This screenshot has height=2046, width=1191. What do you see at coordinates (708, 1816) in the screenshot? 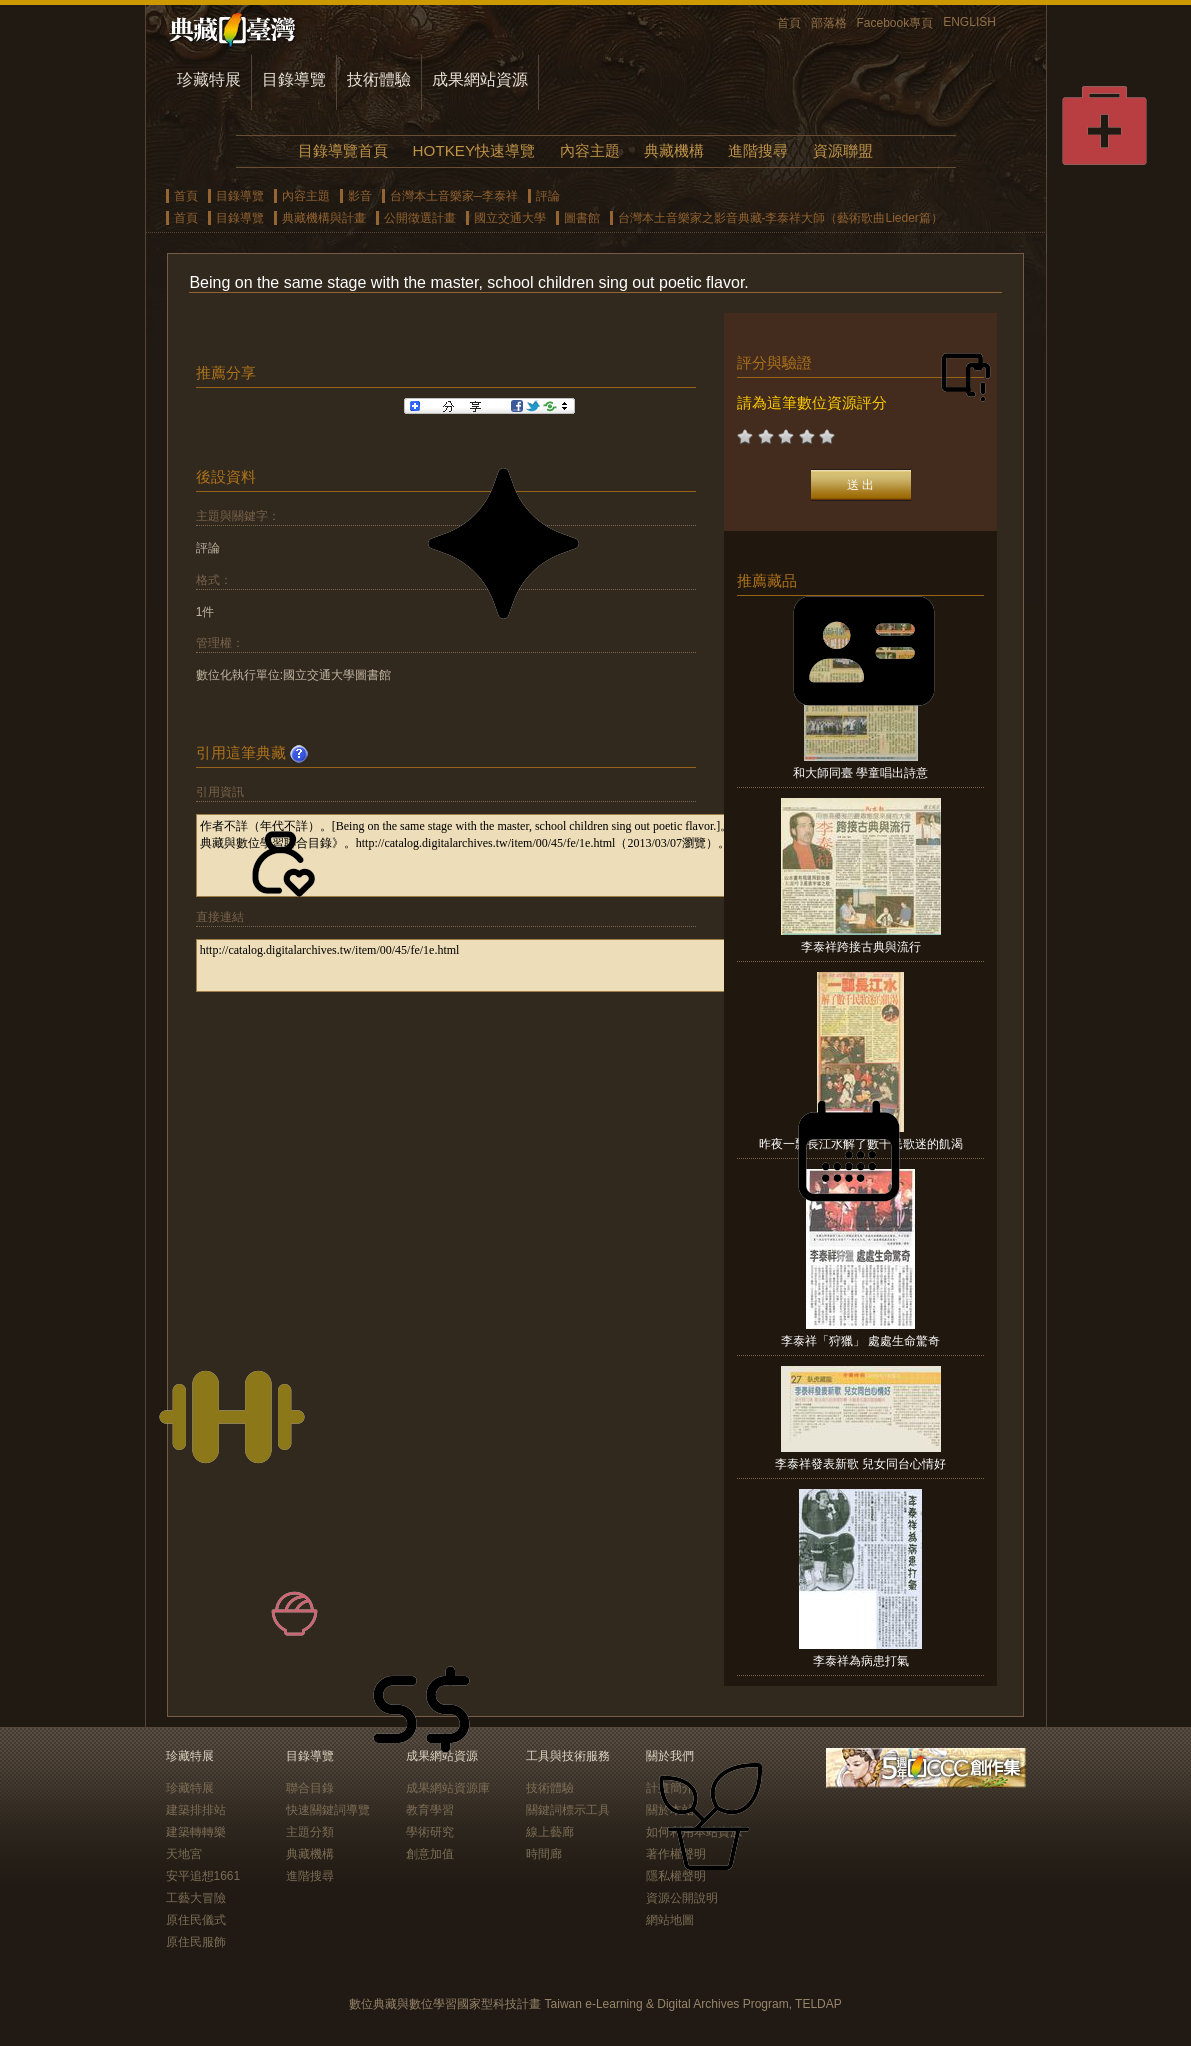
I see `access plant care or gardening features` at bounding box center [708, 1816].